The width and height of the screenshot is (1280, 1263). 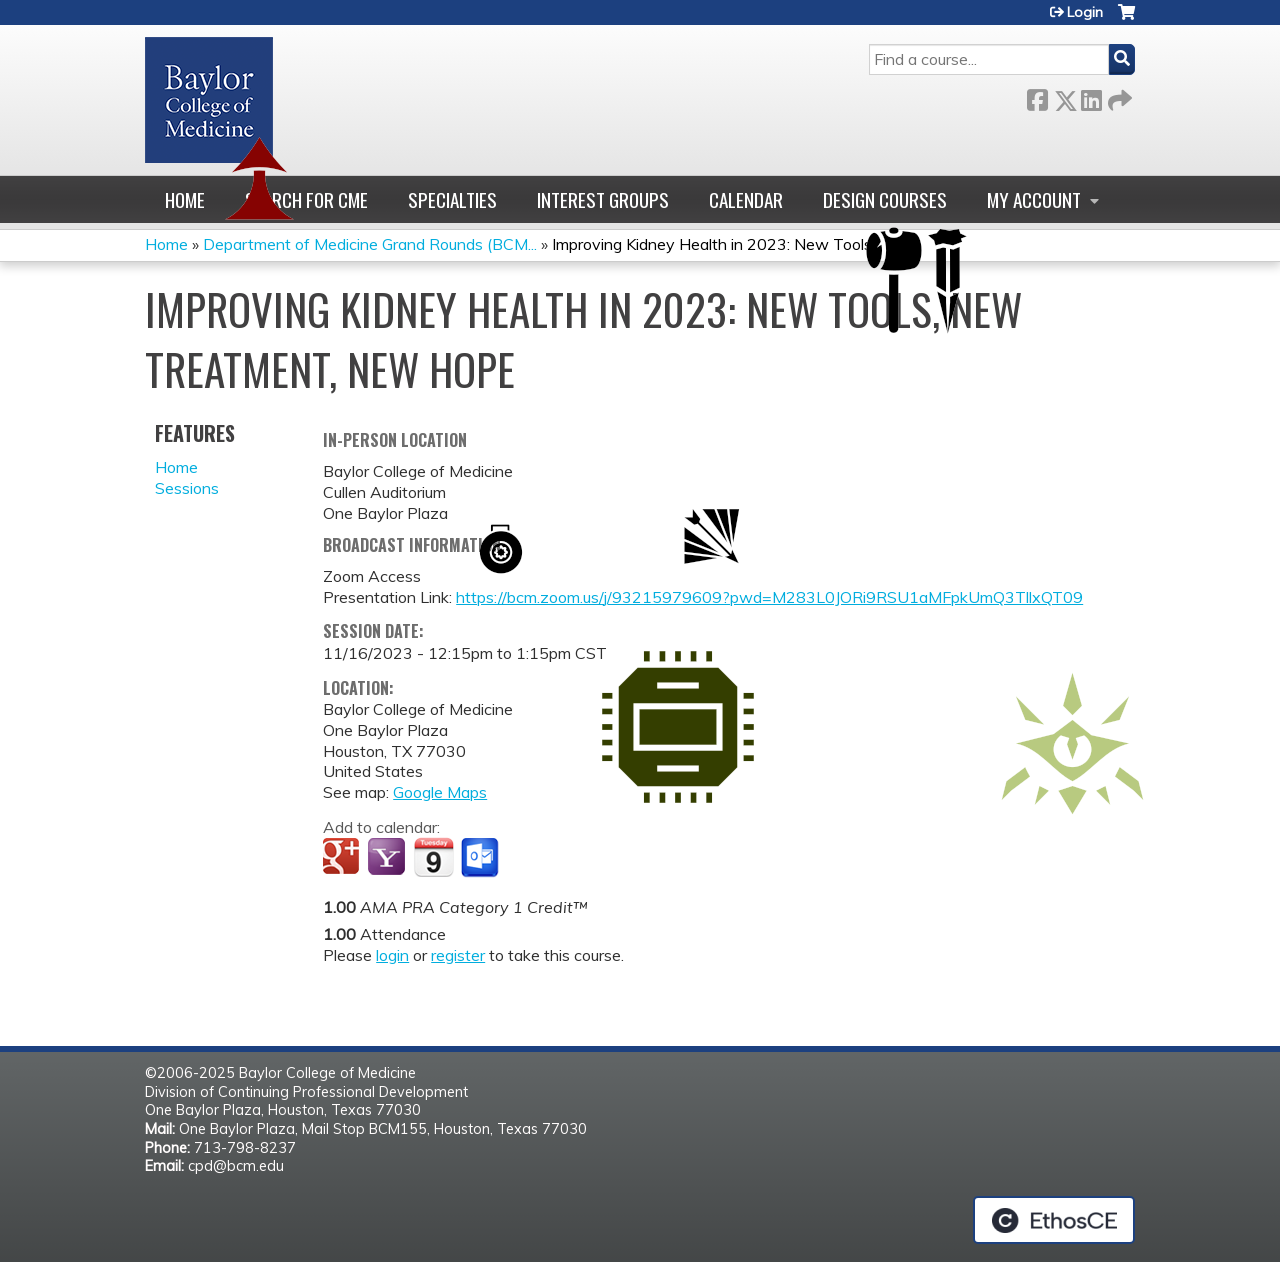 I want to click on place a teller mine explosive in-game, so click(x=501, y=549).